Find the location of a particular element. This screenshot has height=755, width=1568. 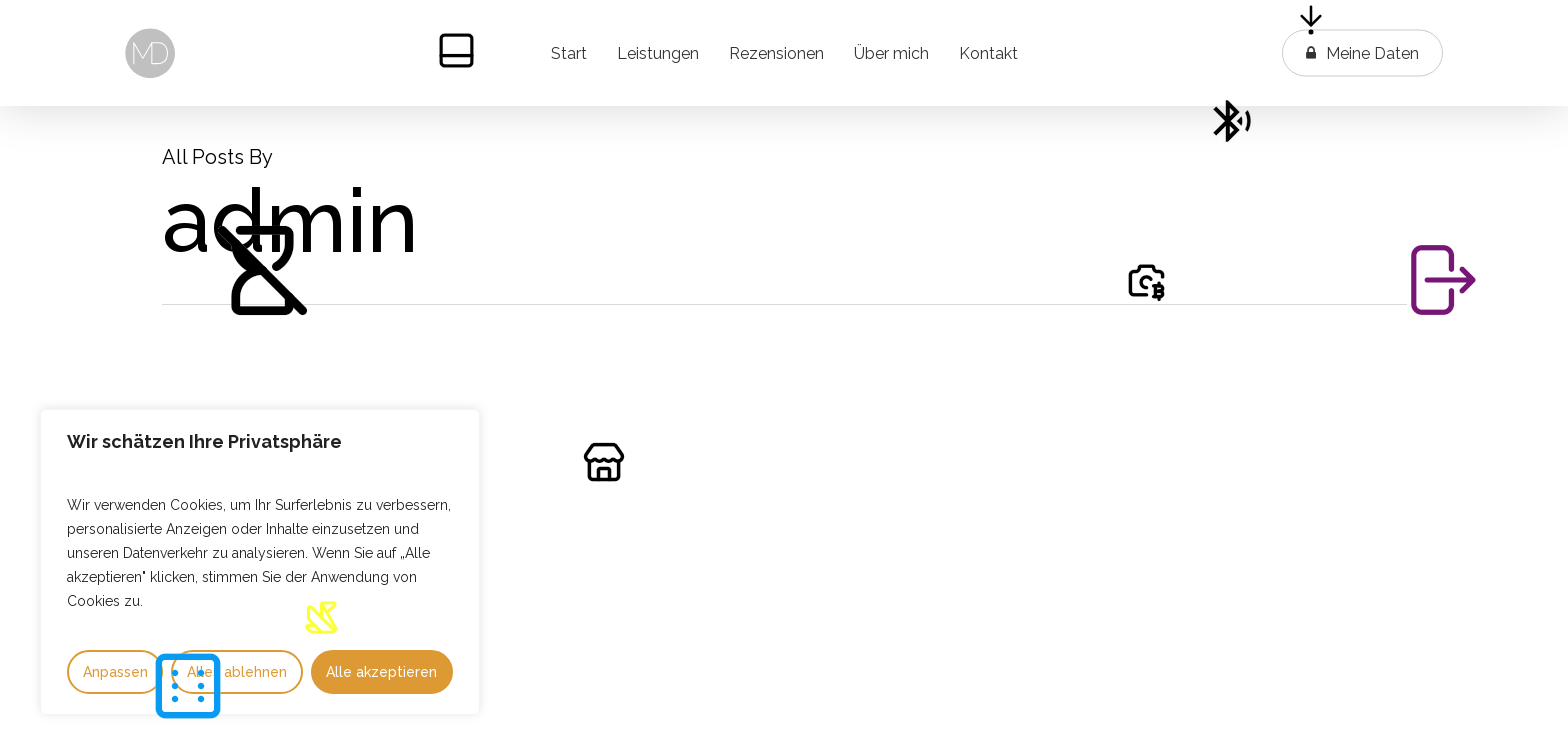

bluetooth audio is currently active is located at coordinates (1232, 121).